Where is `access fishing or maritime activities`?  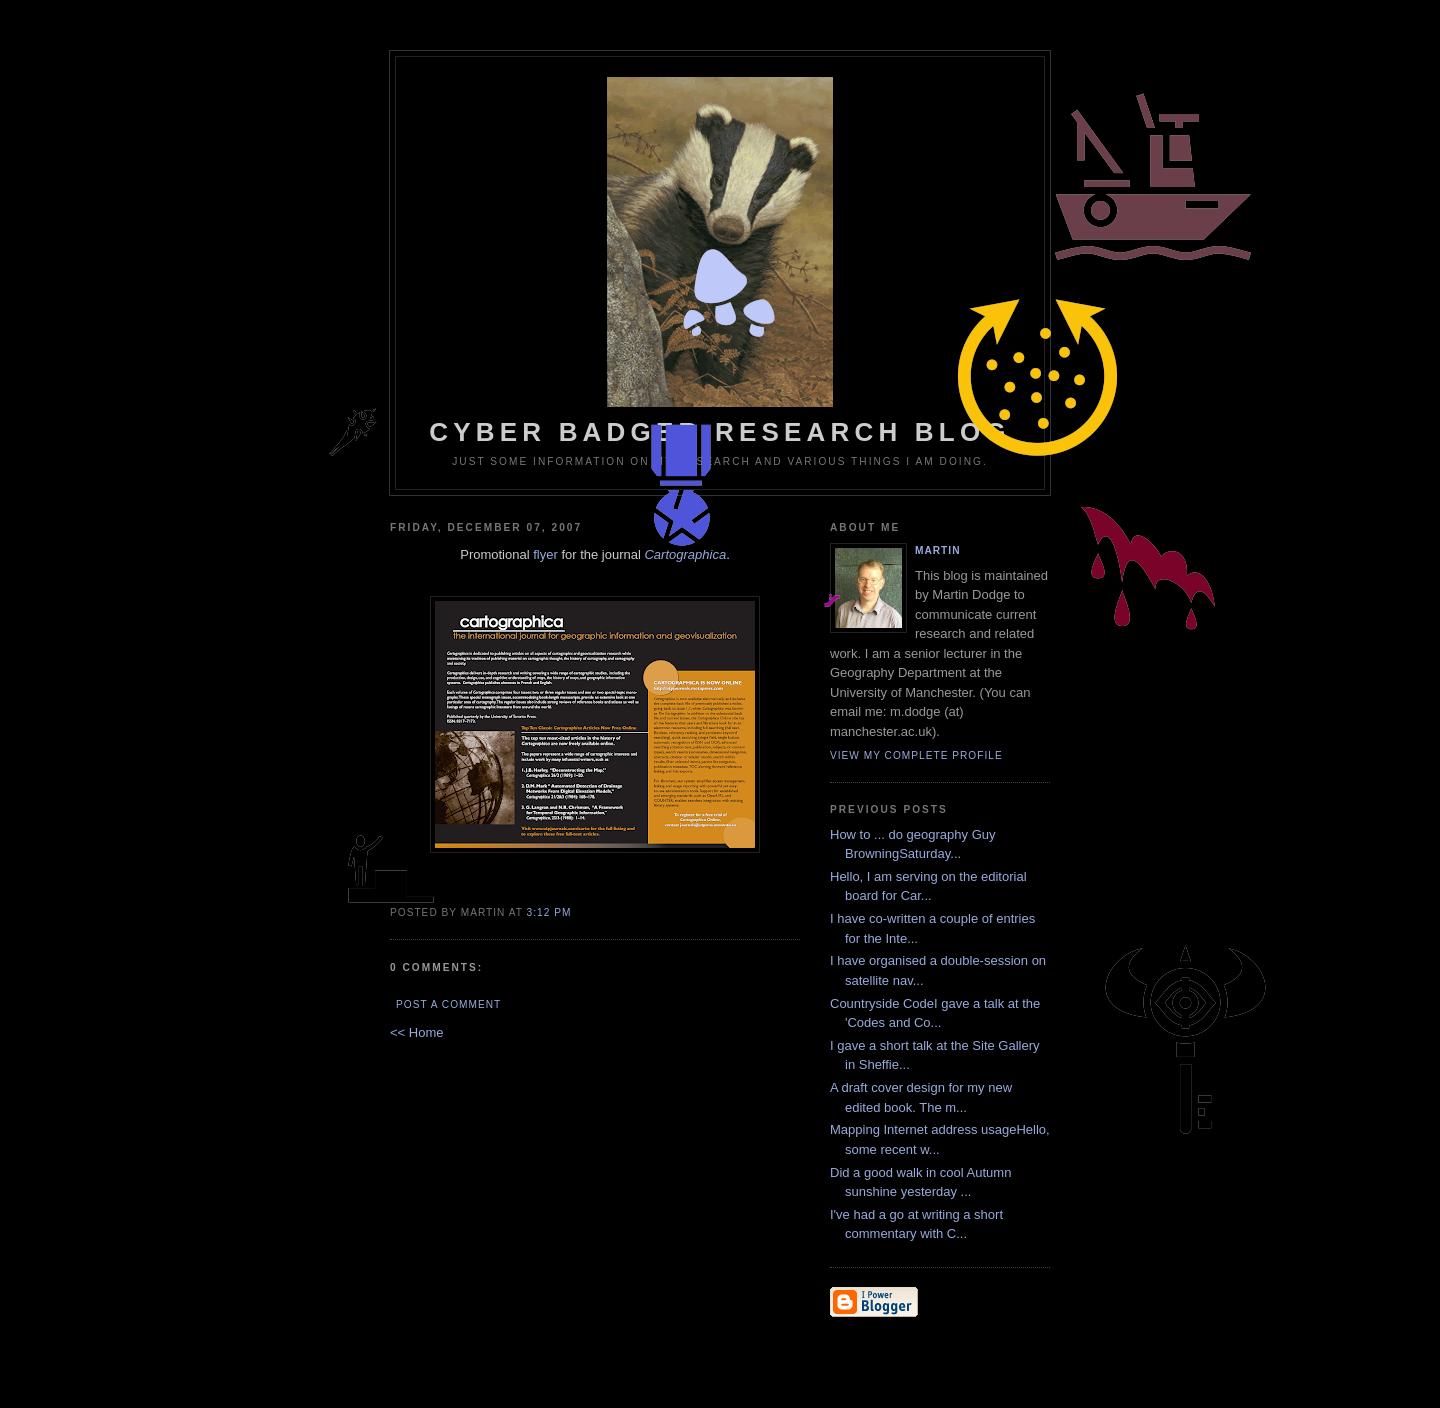
access fishing or maritime activities is located at coordinates (1153, 171).